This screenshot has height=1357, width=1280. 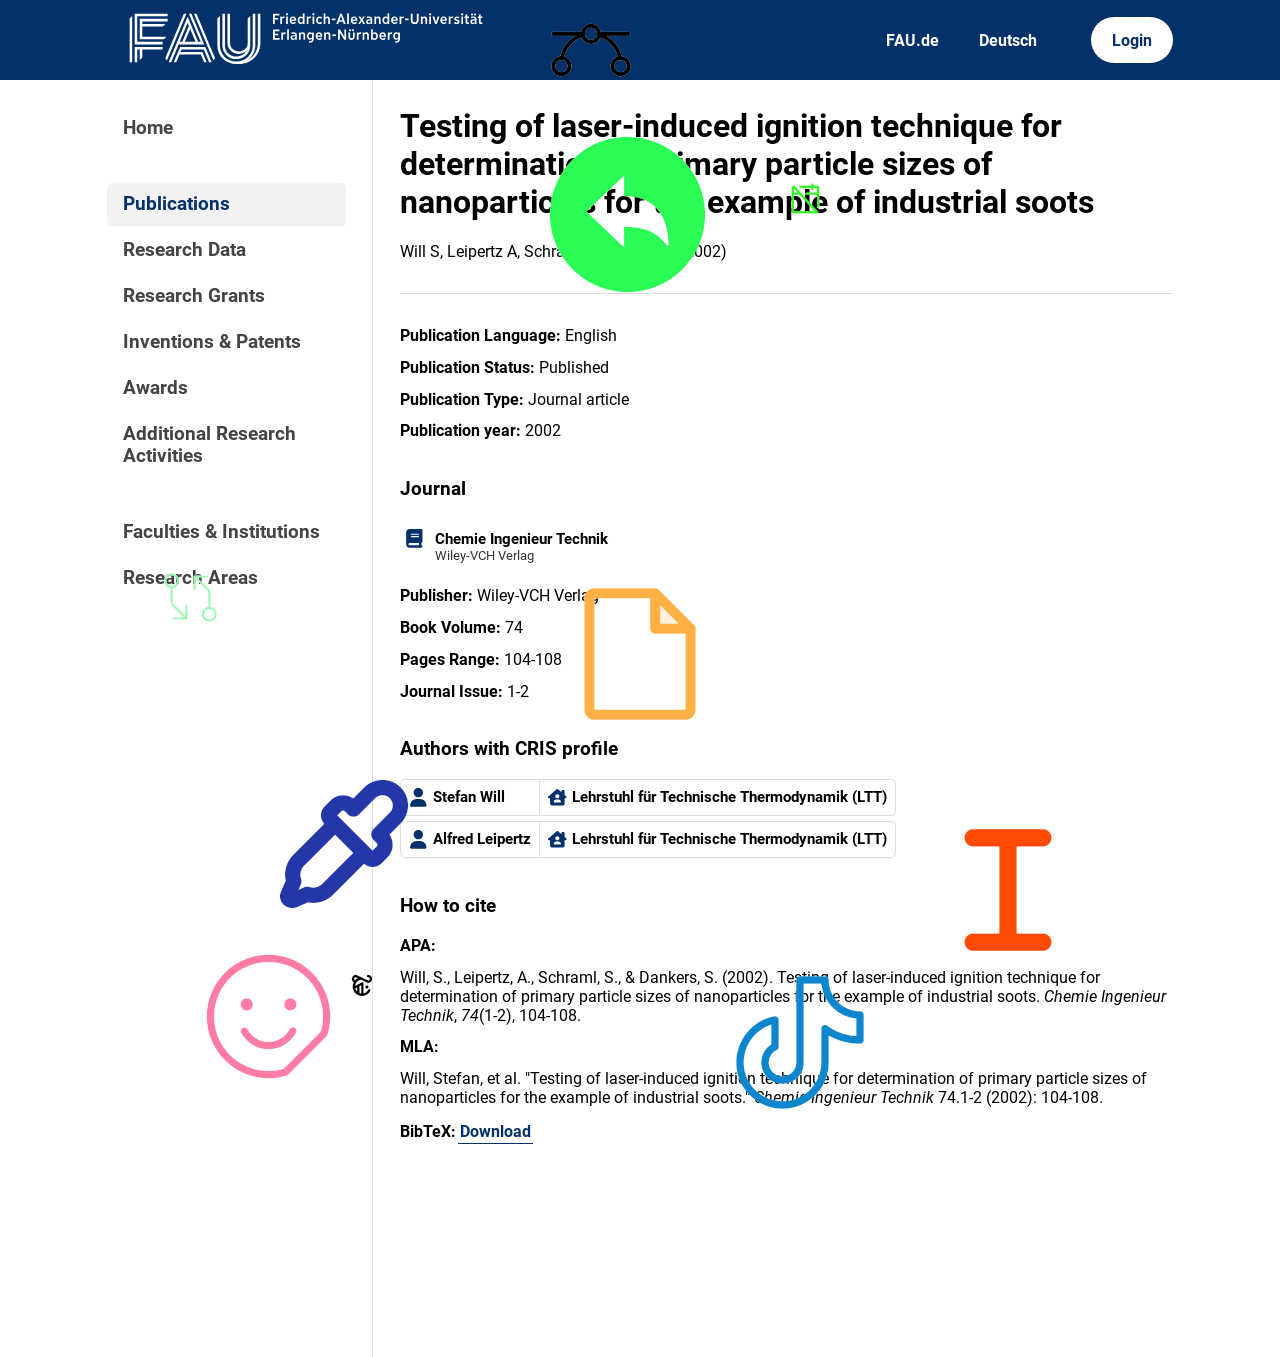 What do you see at coordinates (362, 985) in the screenshot?
I see `open the New York Times app` at bounding box center [362, 985].